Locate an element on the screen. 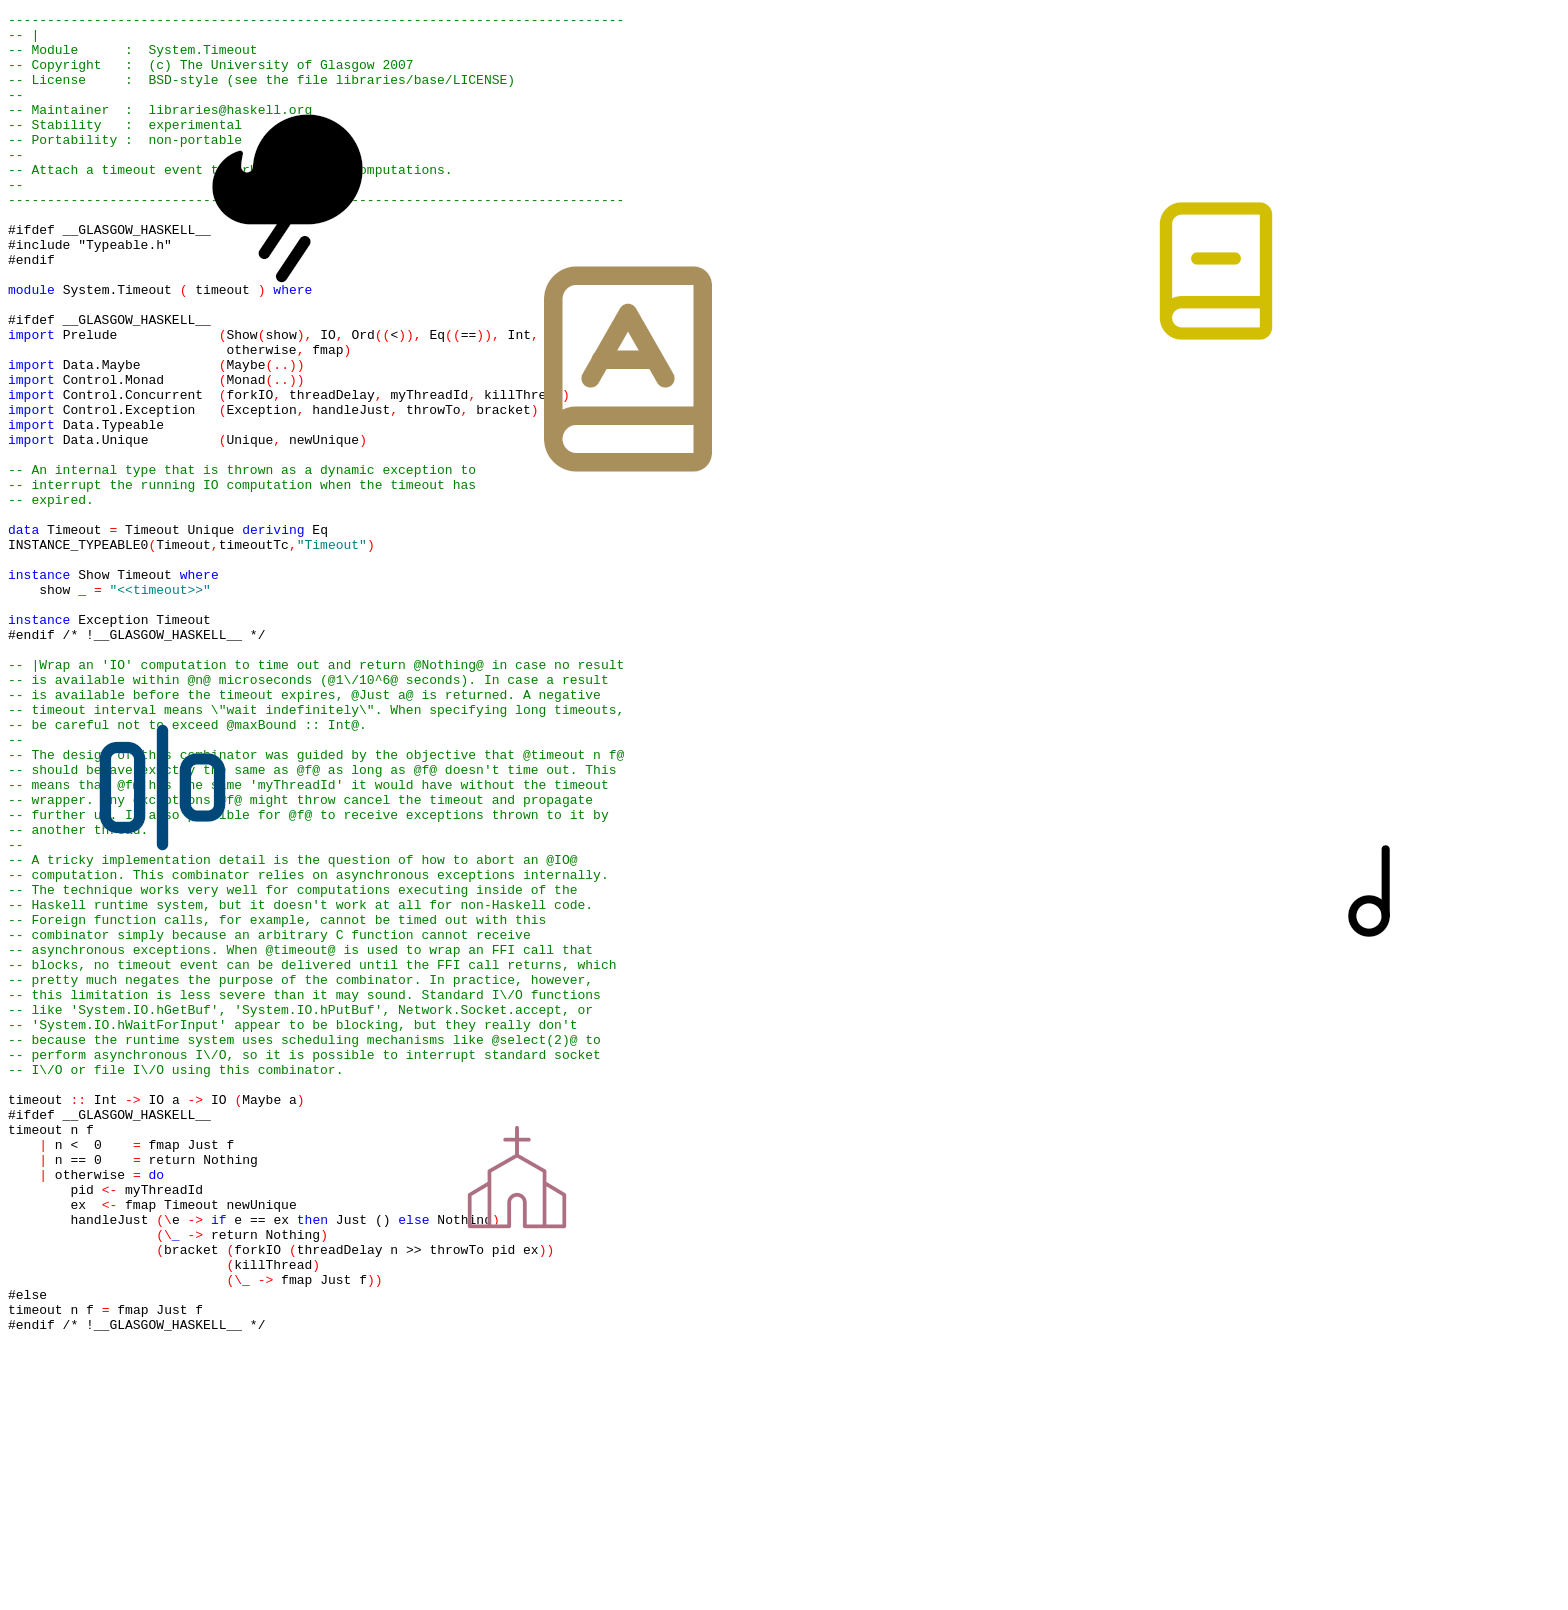 This screenshot has width=1568, height=1610. access dictionary or glossary is located at coordinates (628, 369).